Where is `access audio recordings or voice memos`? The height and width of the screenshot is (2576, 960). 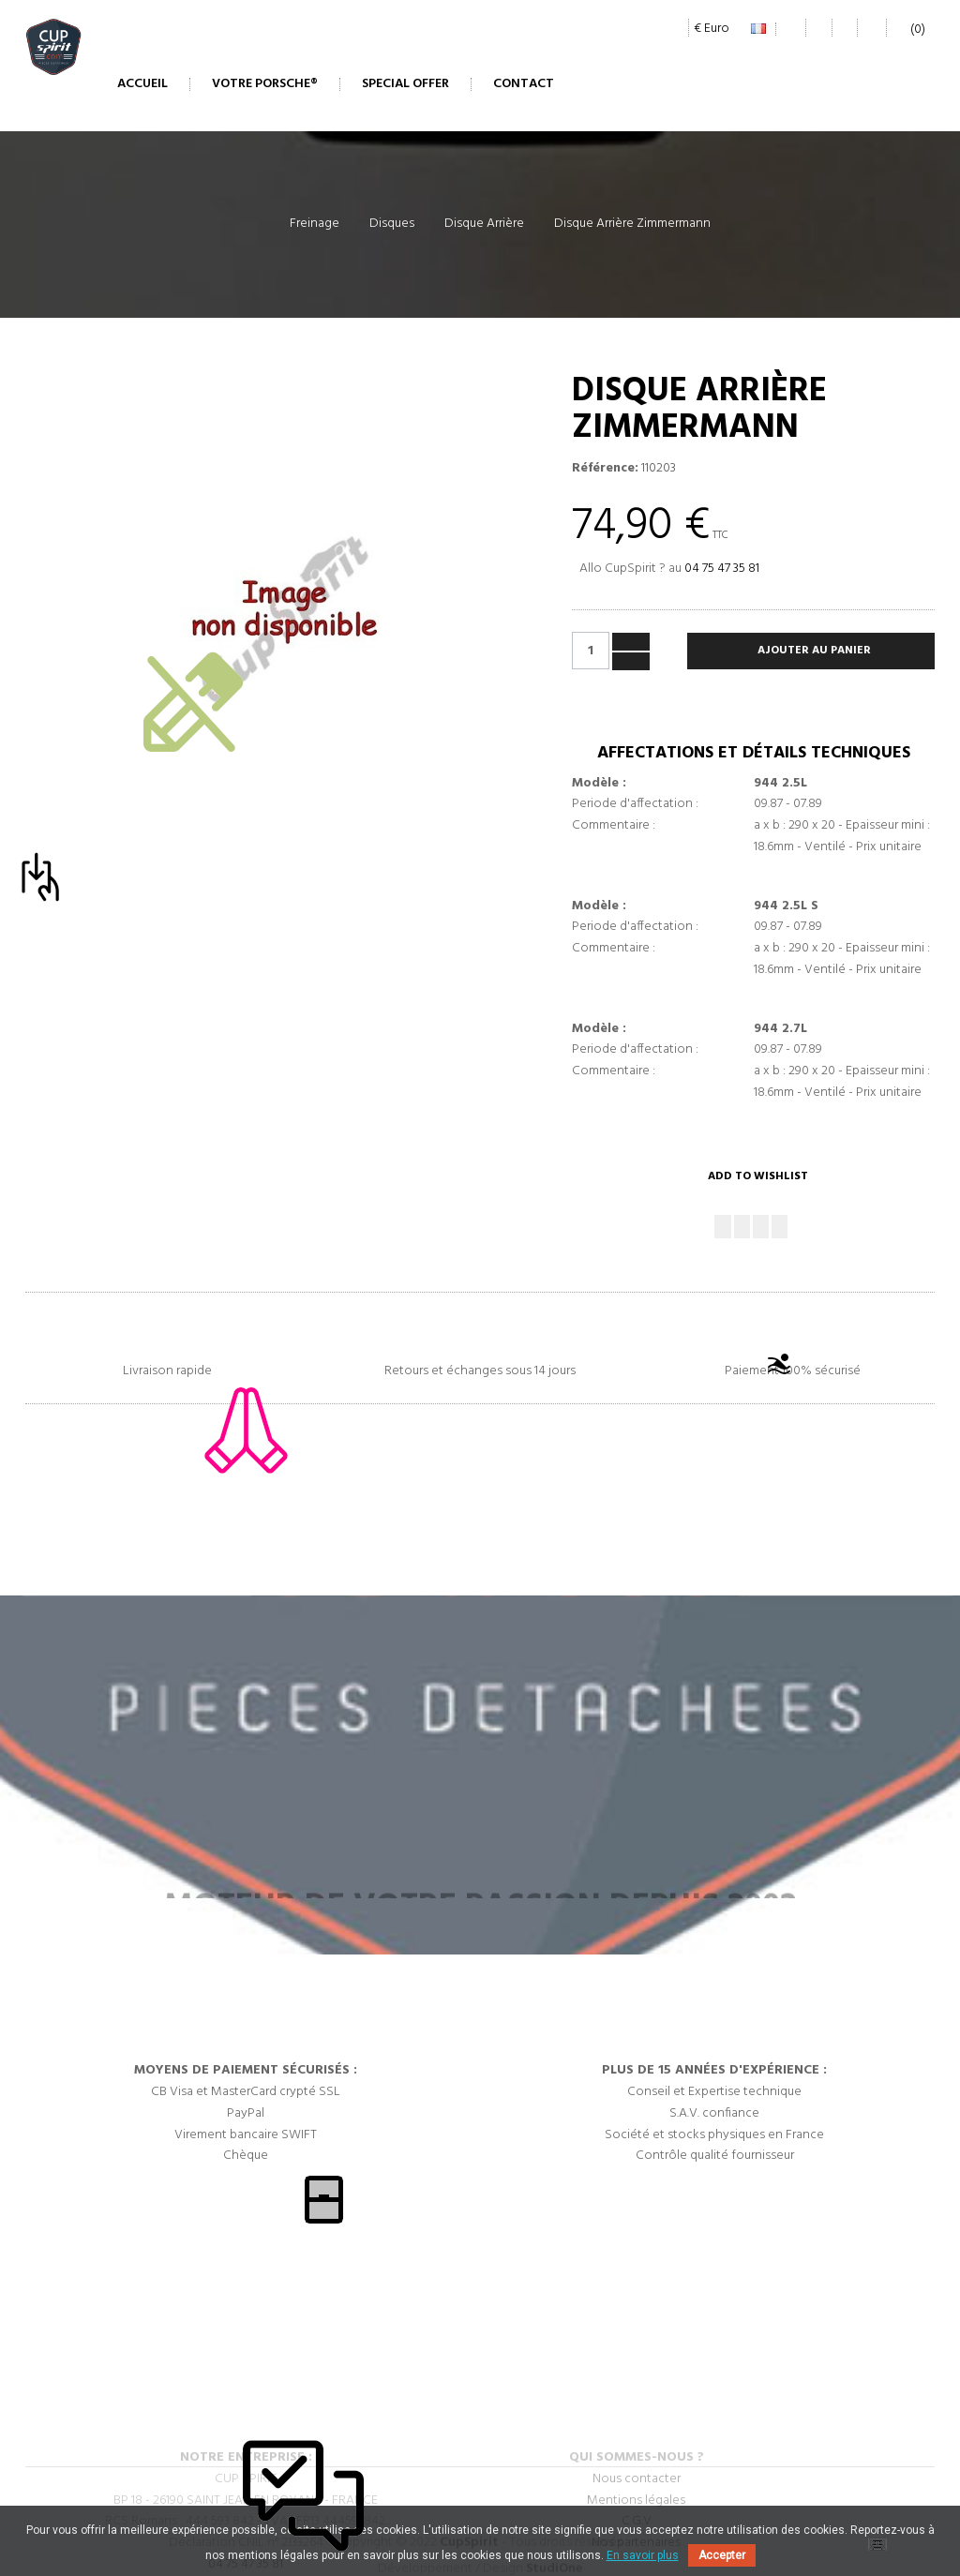 access audio recordings or voice memos is located at coordinates (878, 2544).